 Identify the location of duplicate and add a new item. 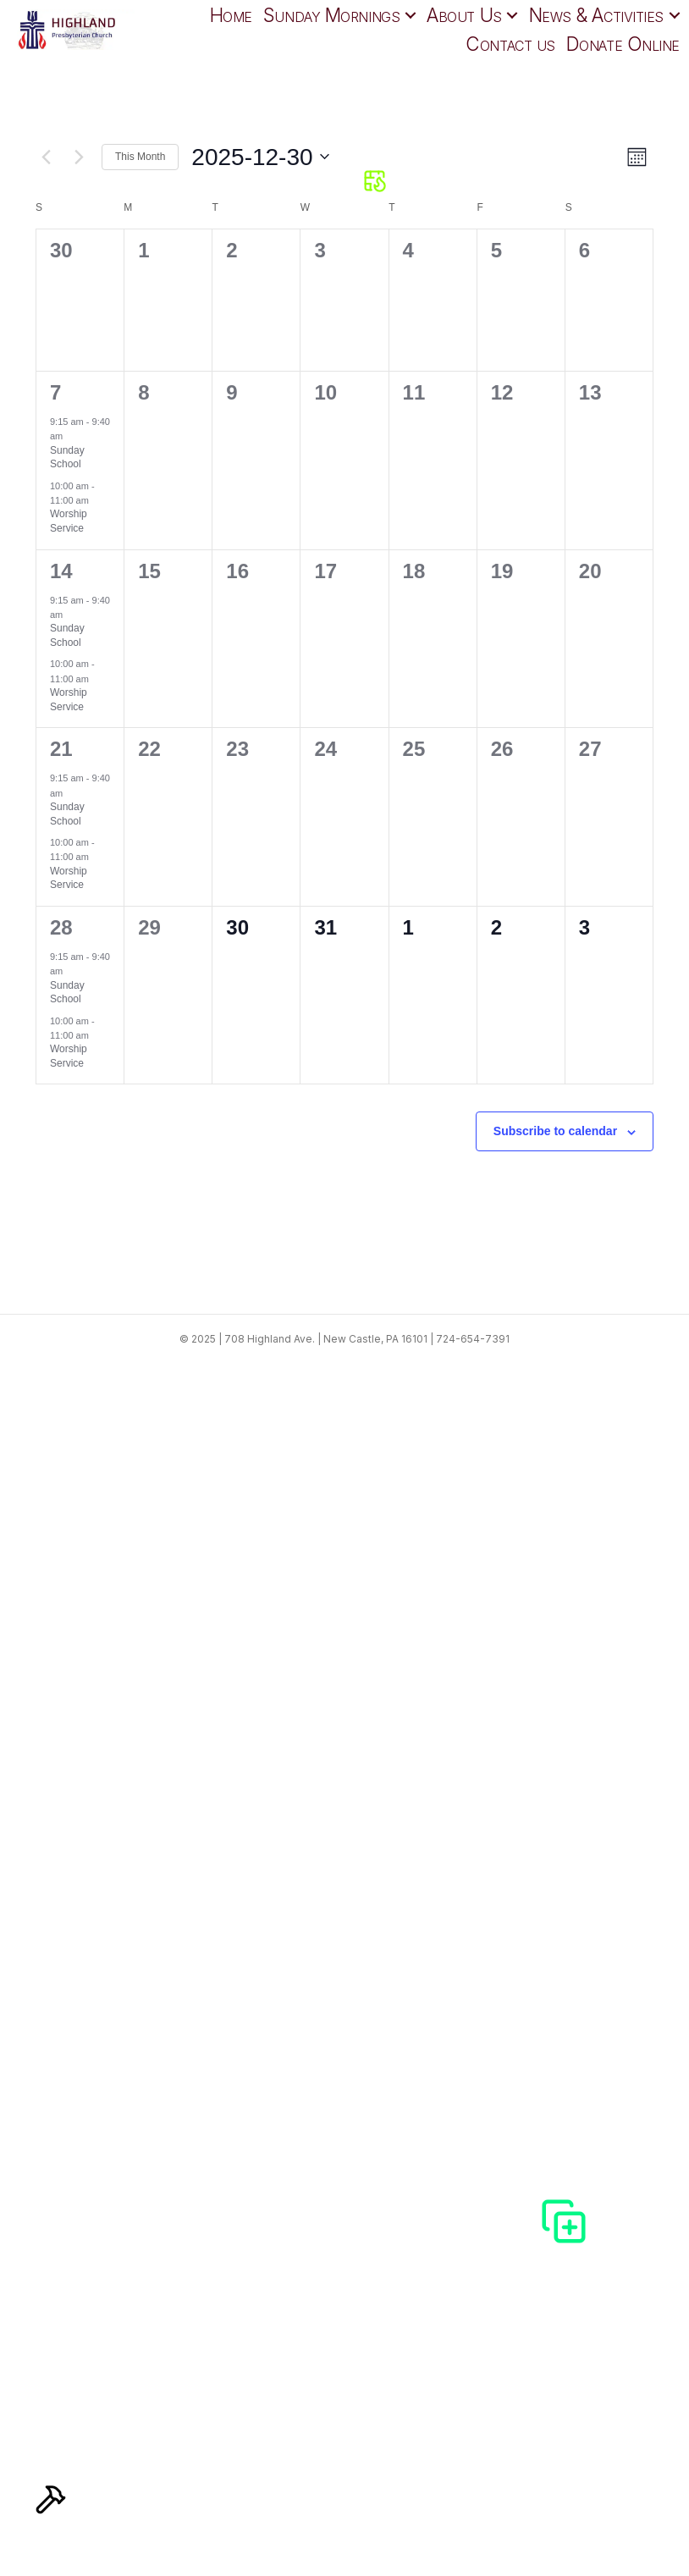
(564, 2221).